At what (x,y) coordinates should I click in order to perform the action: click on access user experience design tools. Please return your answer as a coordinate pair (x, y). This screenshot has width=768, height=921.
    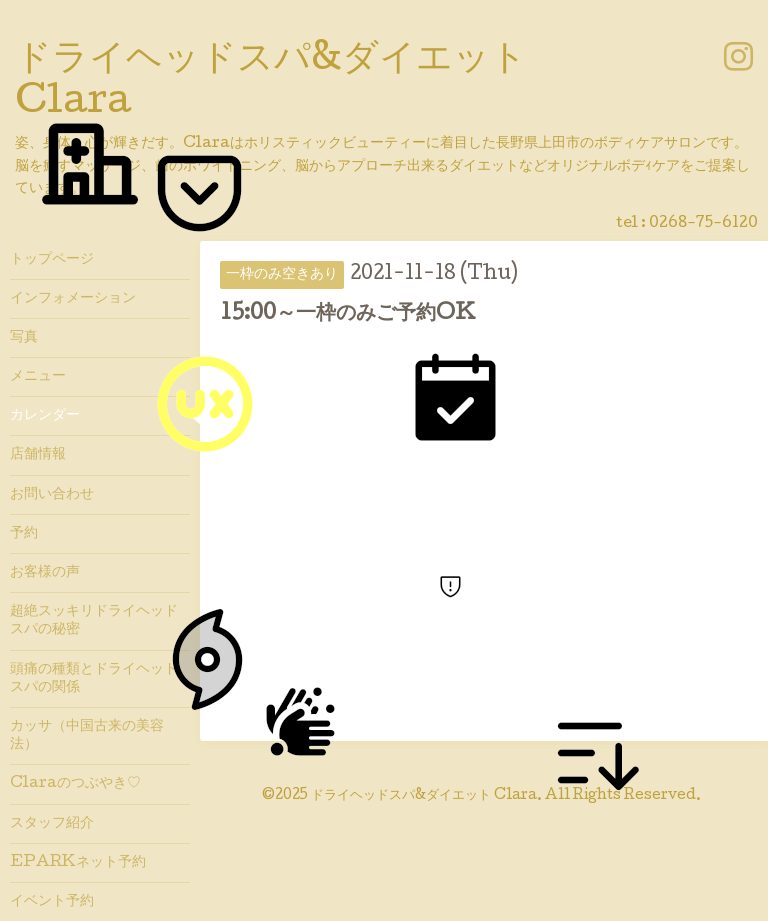
    Looking at the image, I should click on (205, 404).